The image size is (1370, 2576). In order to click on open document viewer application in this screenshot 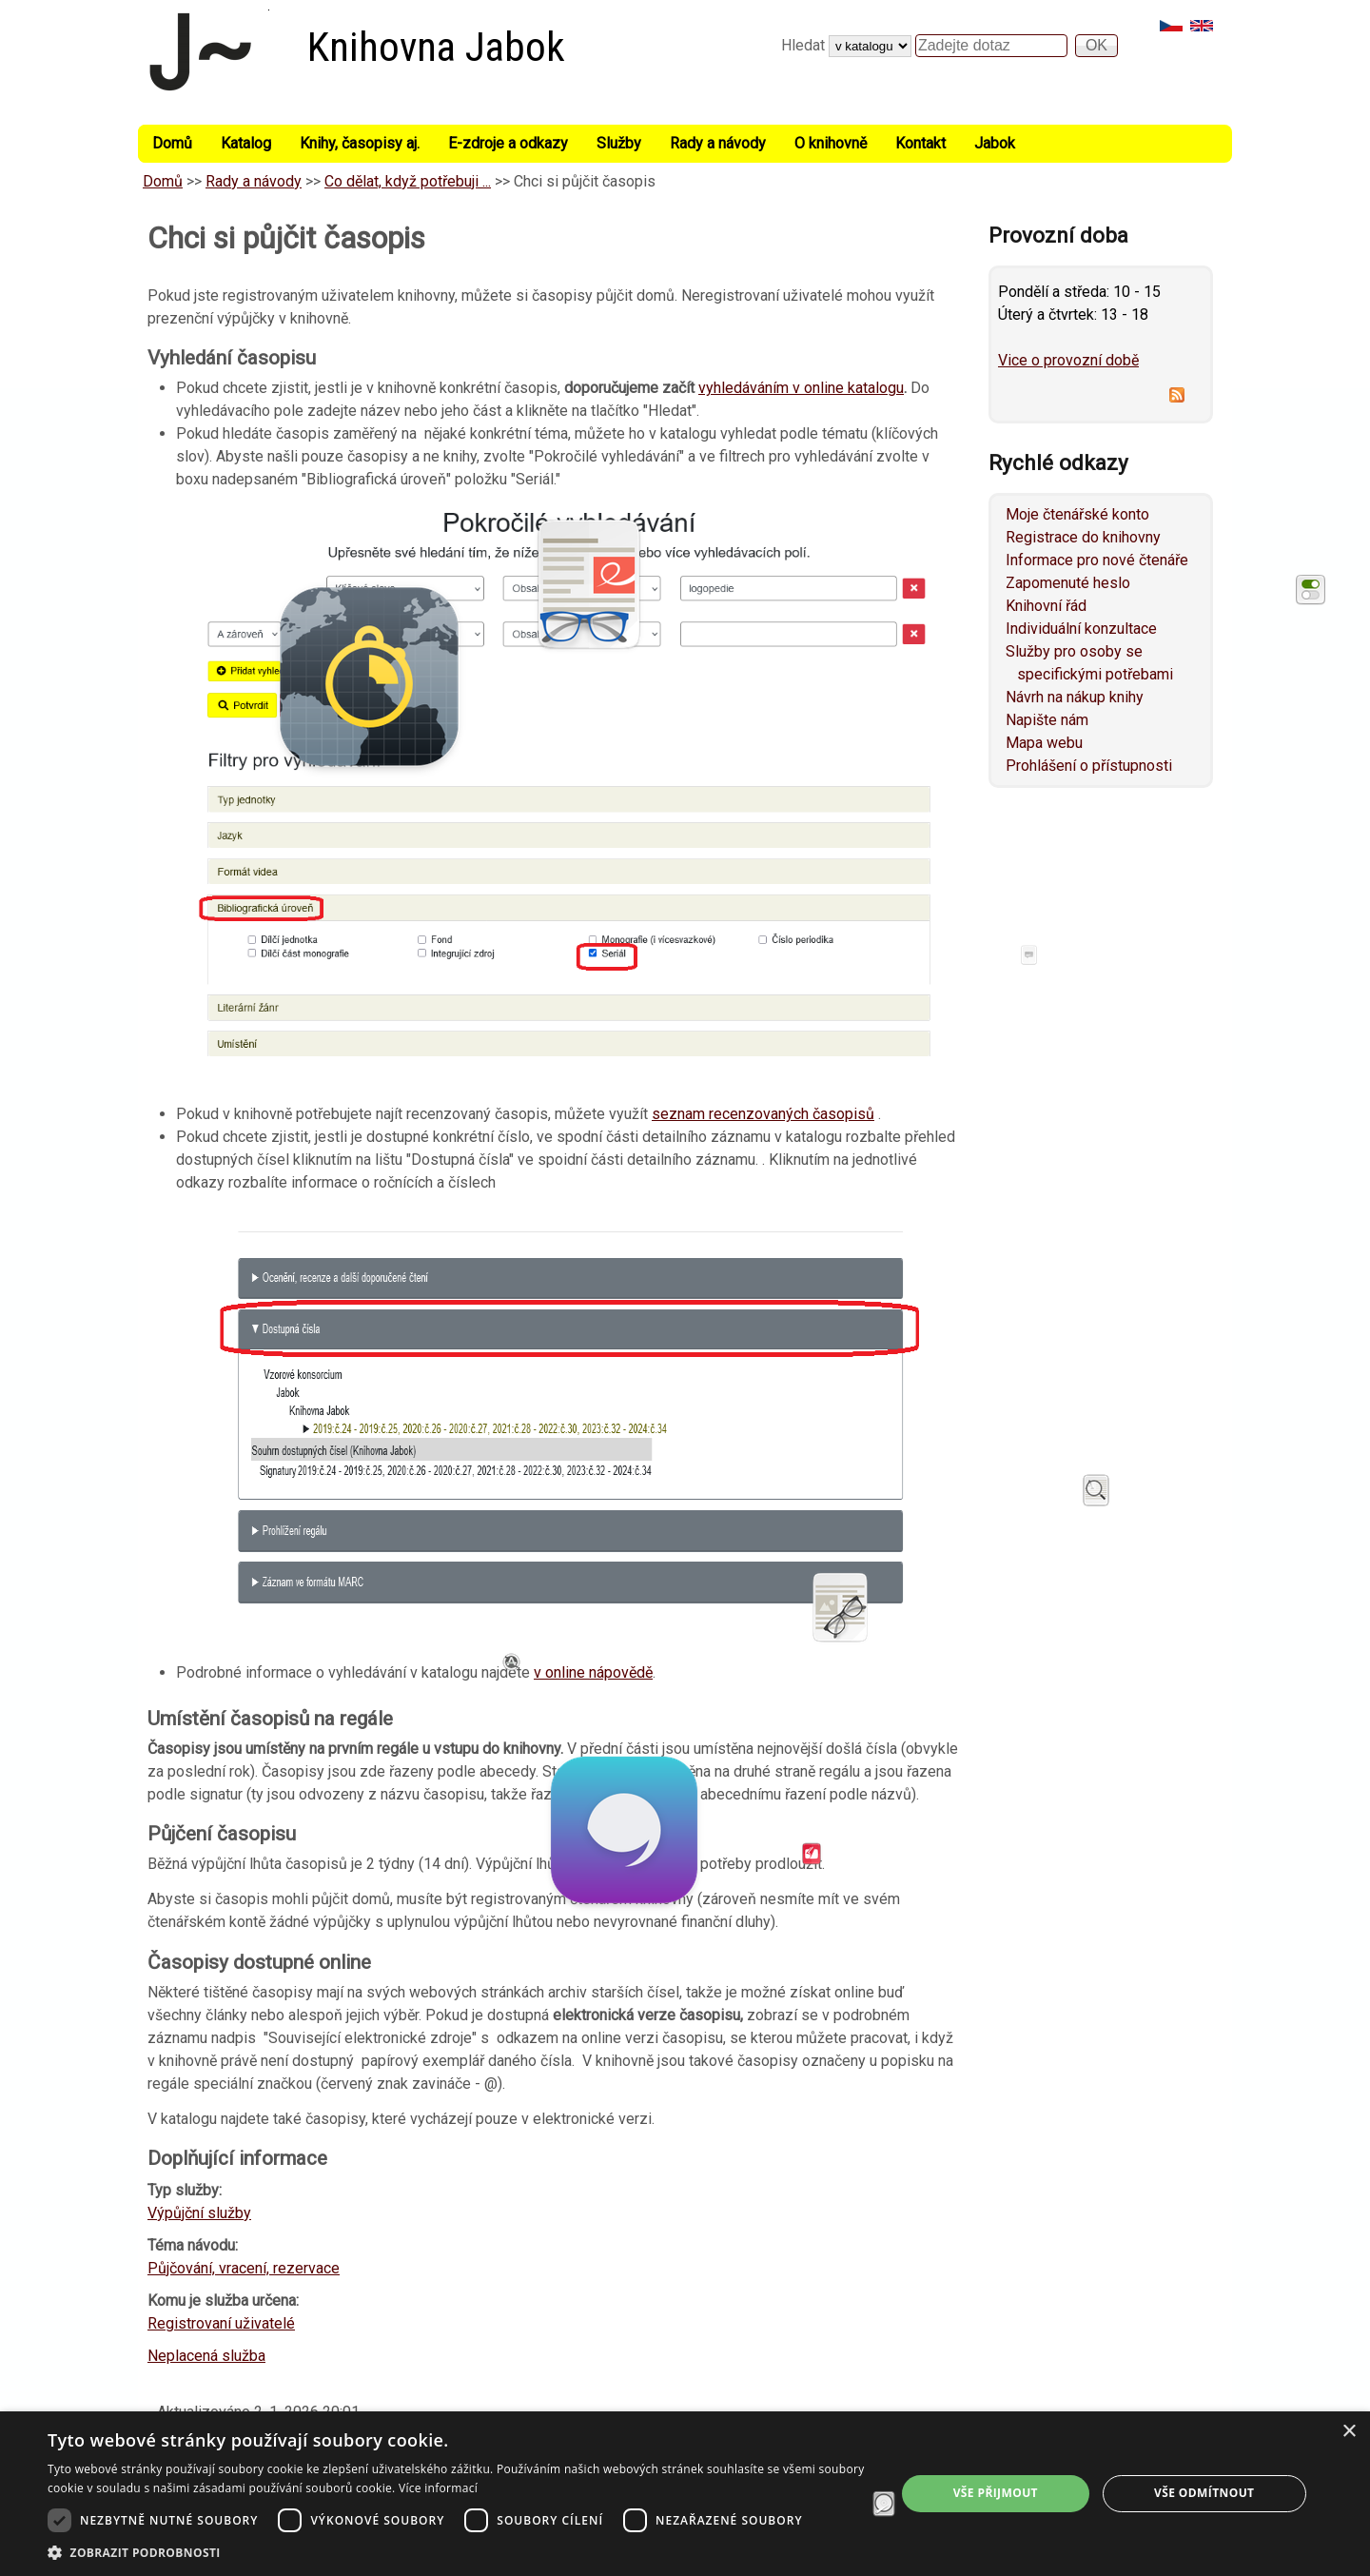, I will do `click(1096, 1490)`.